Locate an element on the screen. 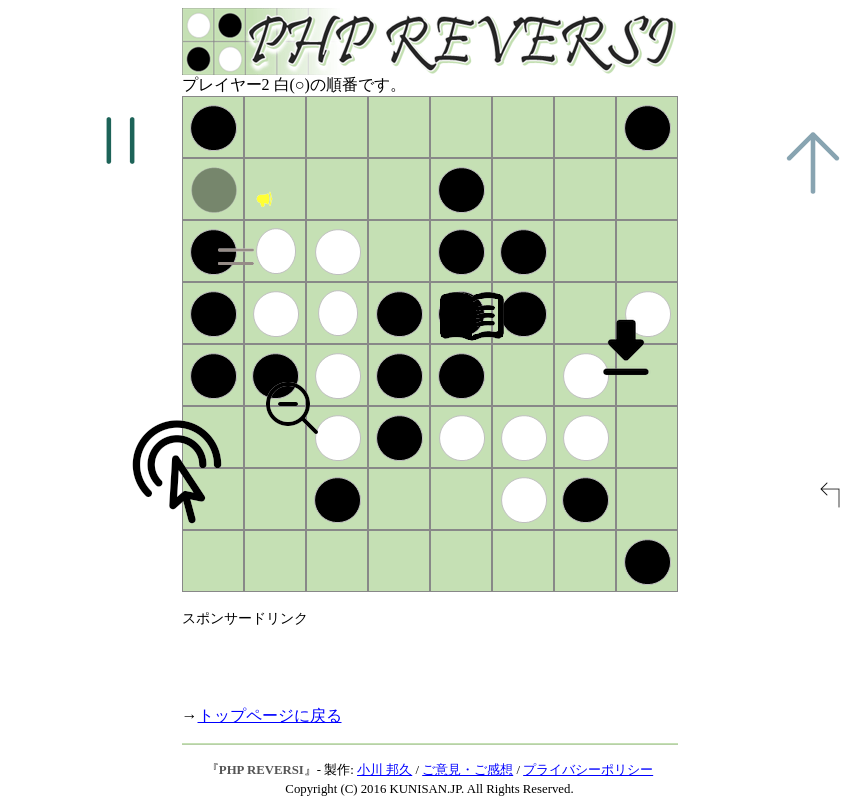  pause media playback is located at coordinates (120, 140).